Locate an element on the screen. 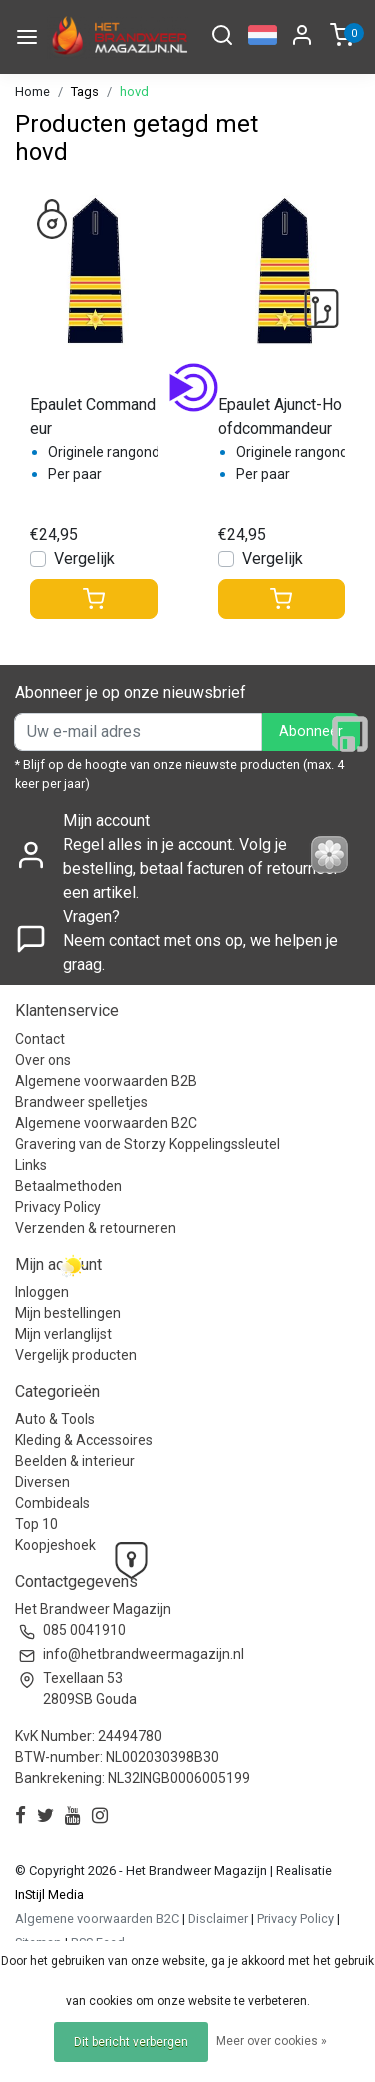 The height and width of the screenshot is (2082, 375). launch mate desktop environment is located at coordinates (193, 387).